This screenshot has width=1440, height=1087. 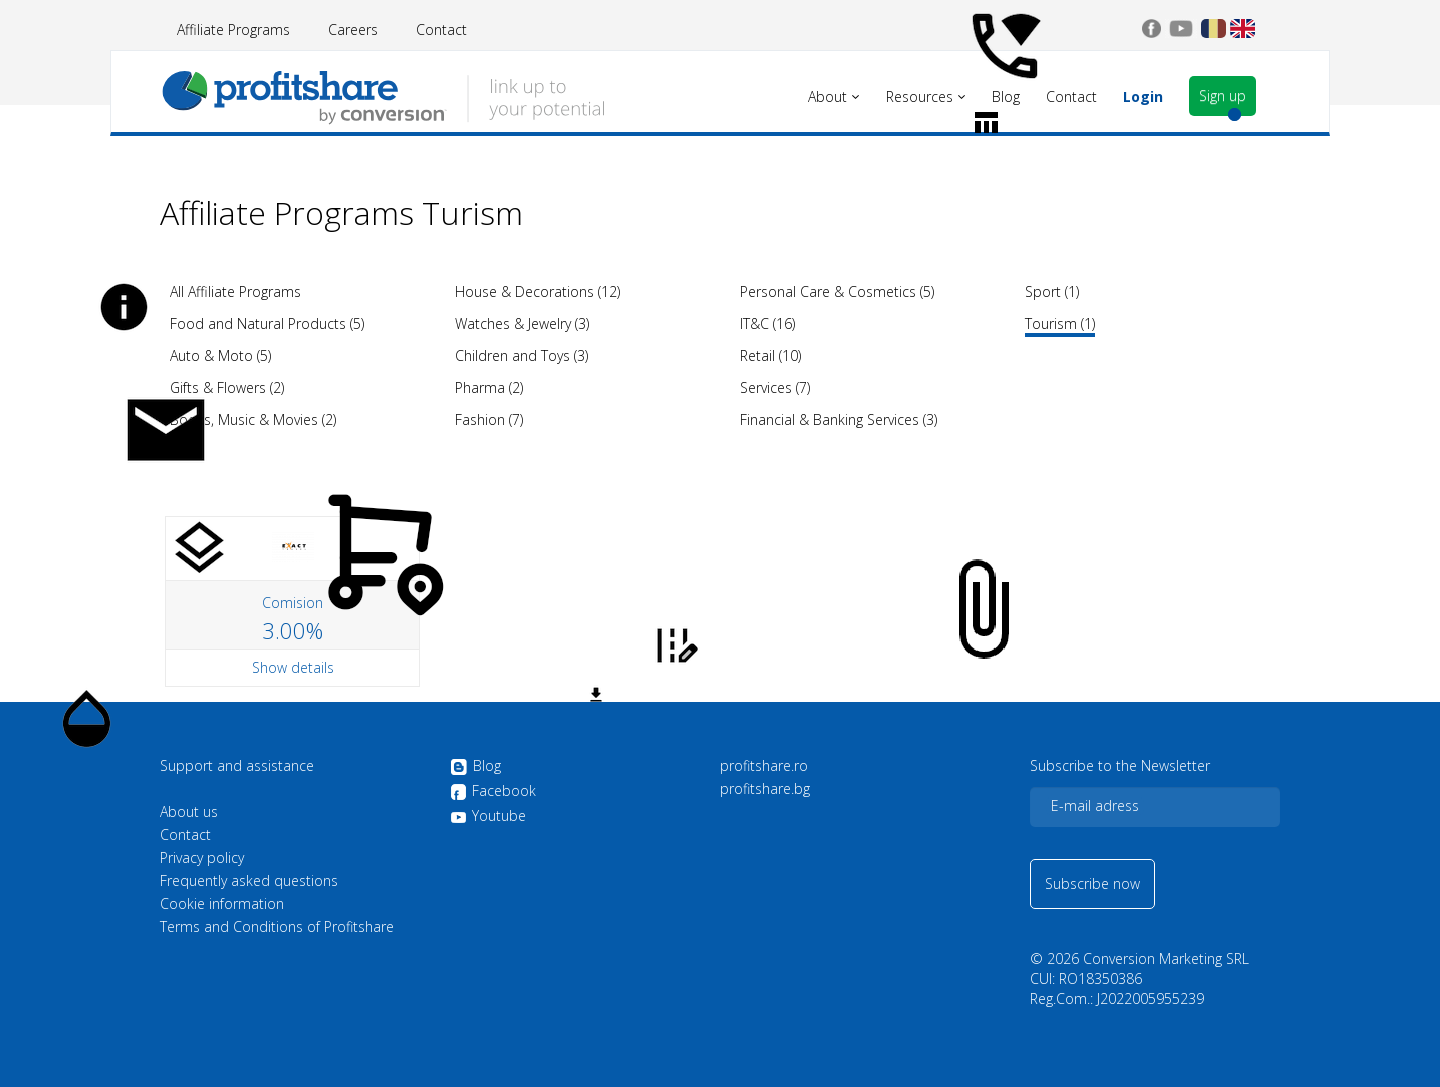 I want to click on download a file or content, so click(x=596, y=695).